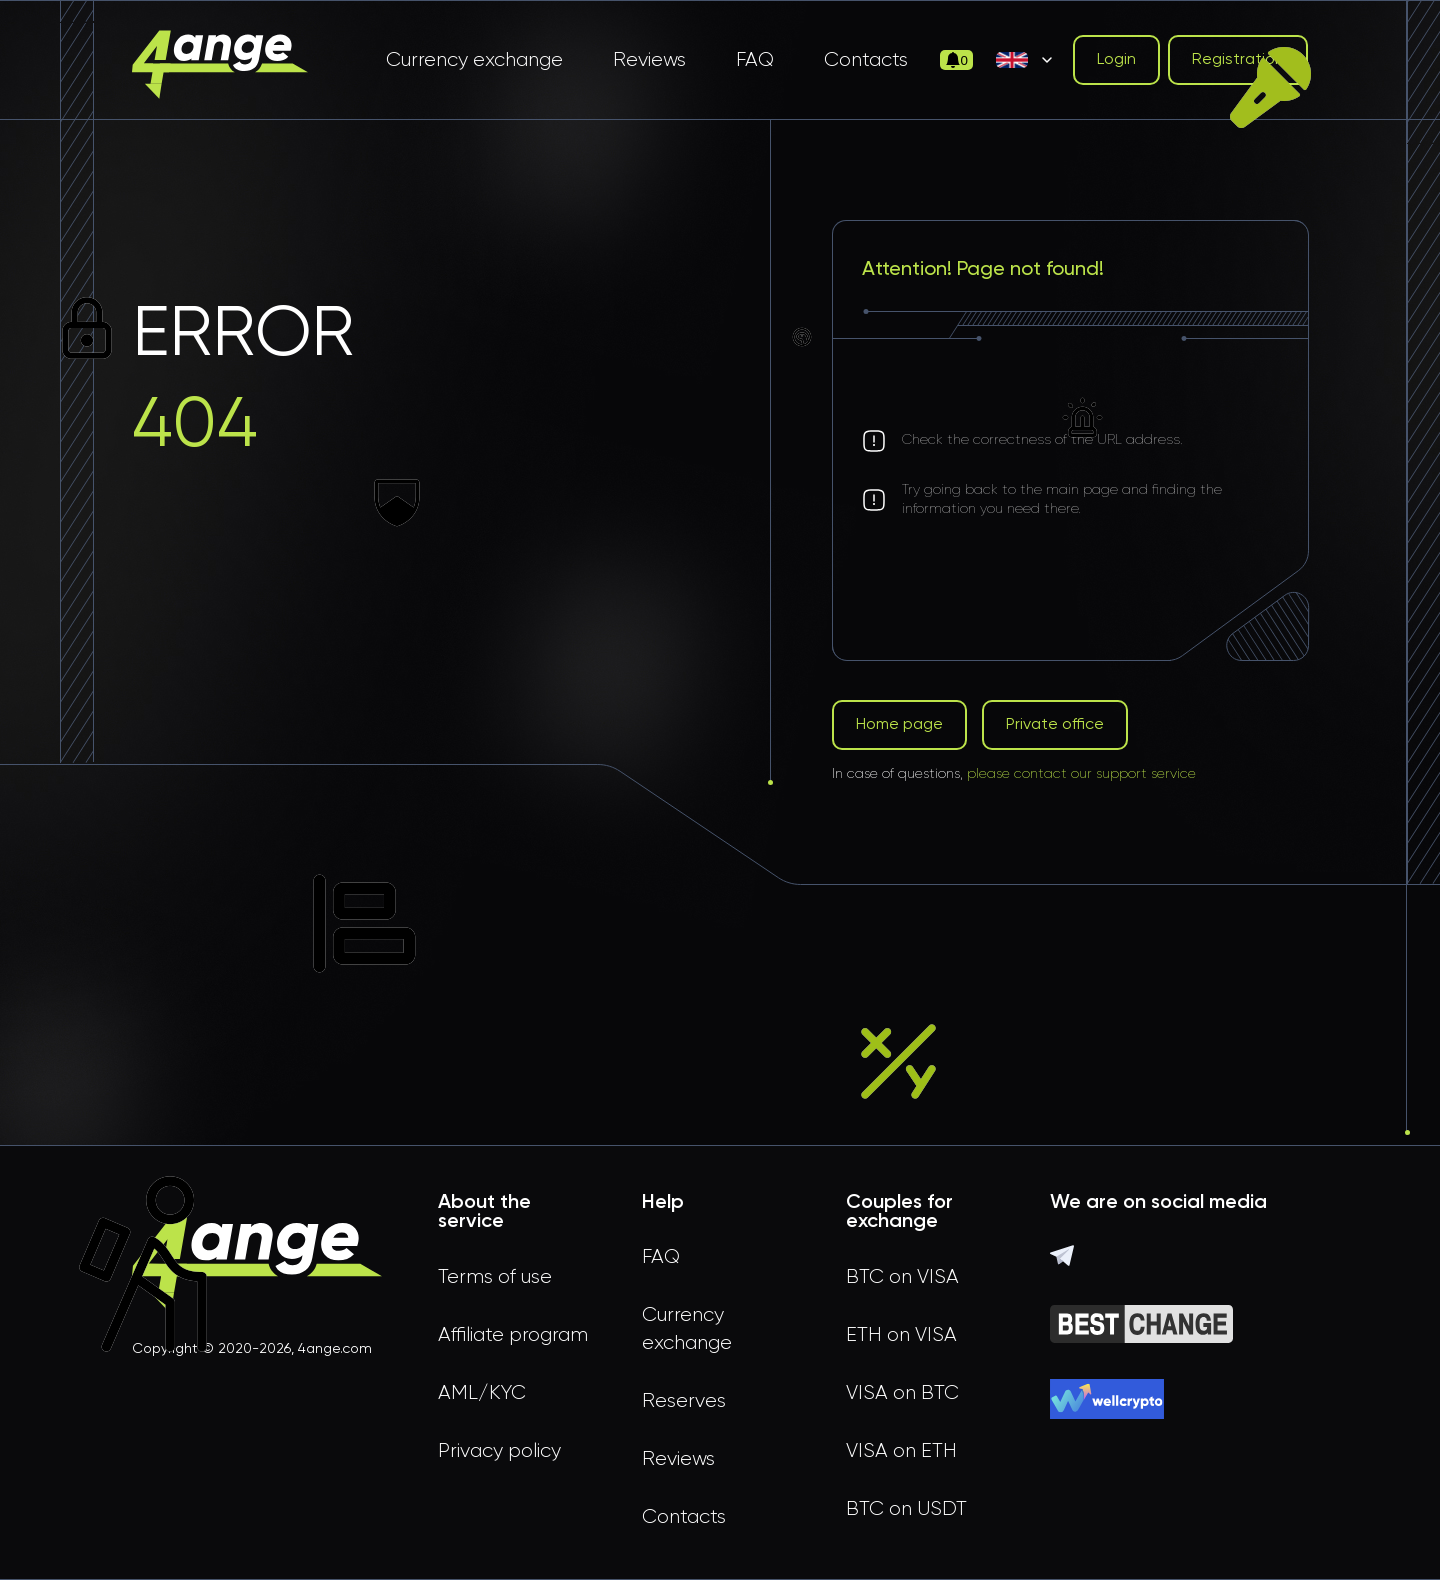  What do you see at coordinates (151, 1264) in the screenshot?
I see `access hiking trails or outdoor activities` at bounding box center [151, 1264].